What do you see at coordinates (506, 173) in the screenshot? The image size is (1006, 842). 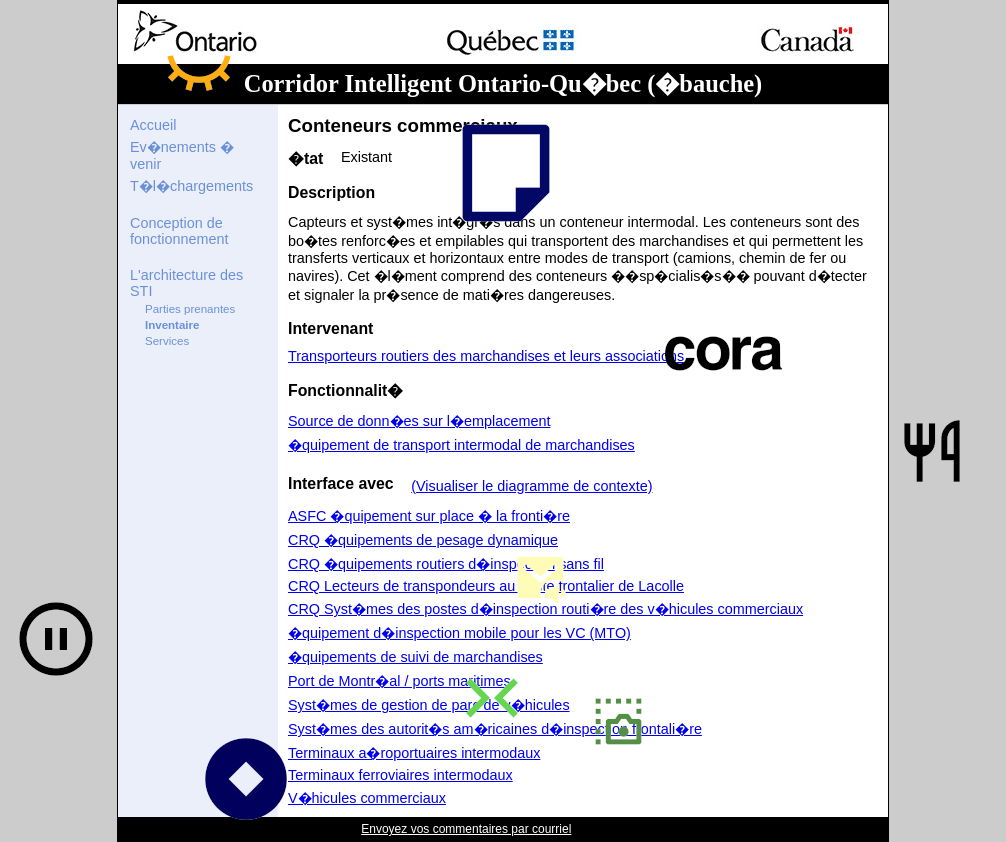 I see `view or open a document` at bounding box center [506, 173].